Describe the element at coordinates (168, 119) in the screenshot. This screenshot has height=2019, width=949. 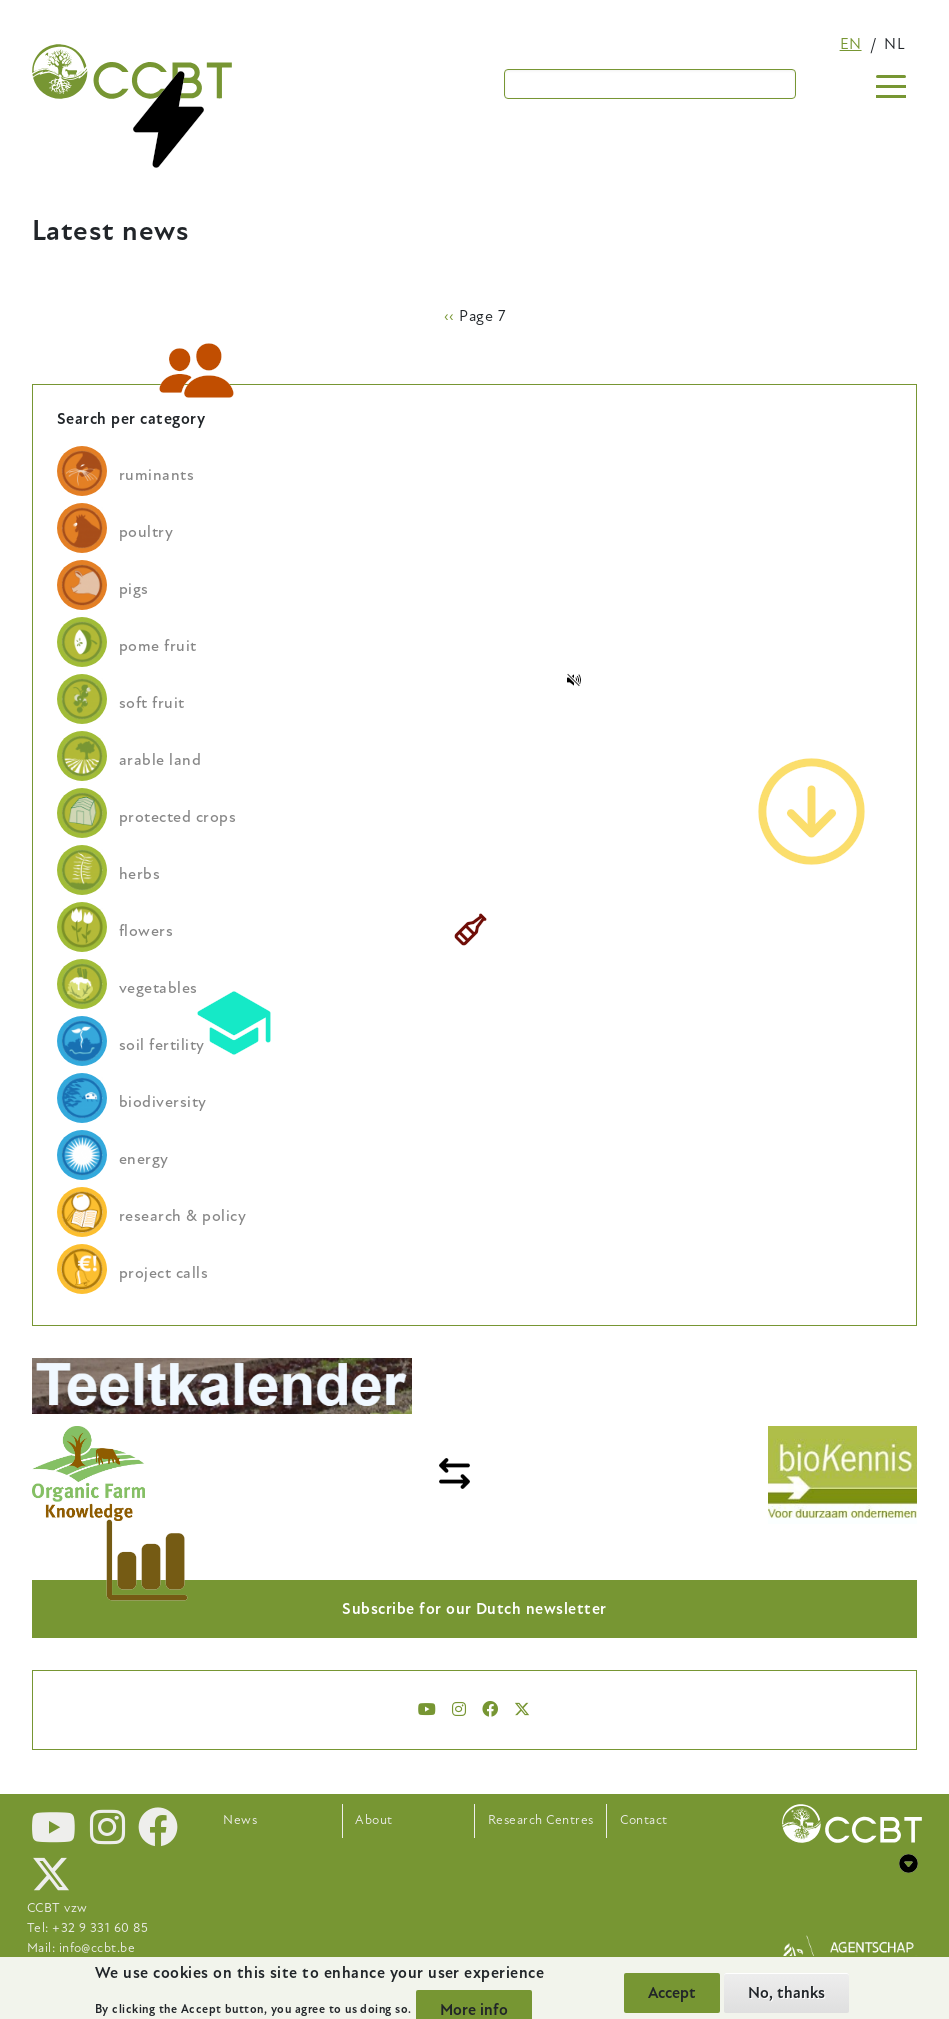
I see `toggle flash on for camera` at that location.